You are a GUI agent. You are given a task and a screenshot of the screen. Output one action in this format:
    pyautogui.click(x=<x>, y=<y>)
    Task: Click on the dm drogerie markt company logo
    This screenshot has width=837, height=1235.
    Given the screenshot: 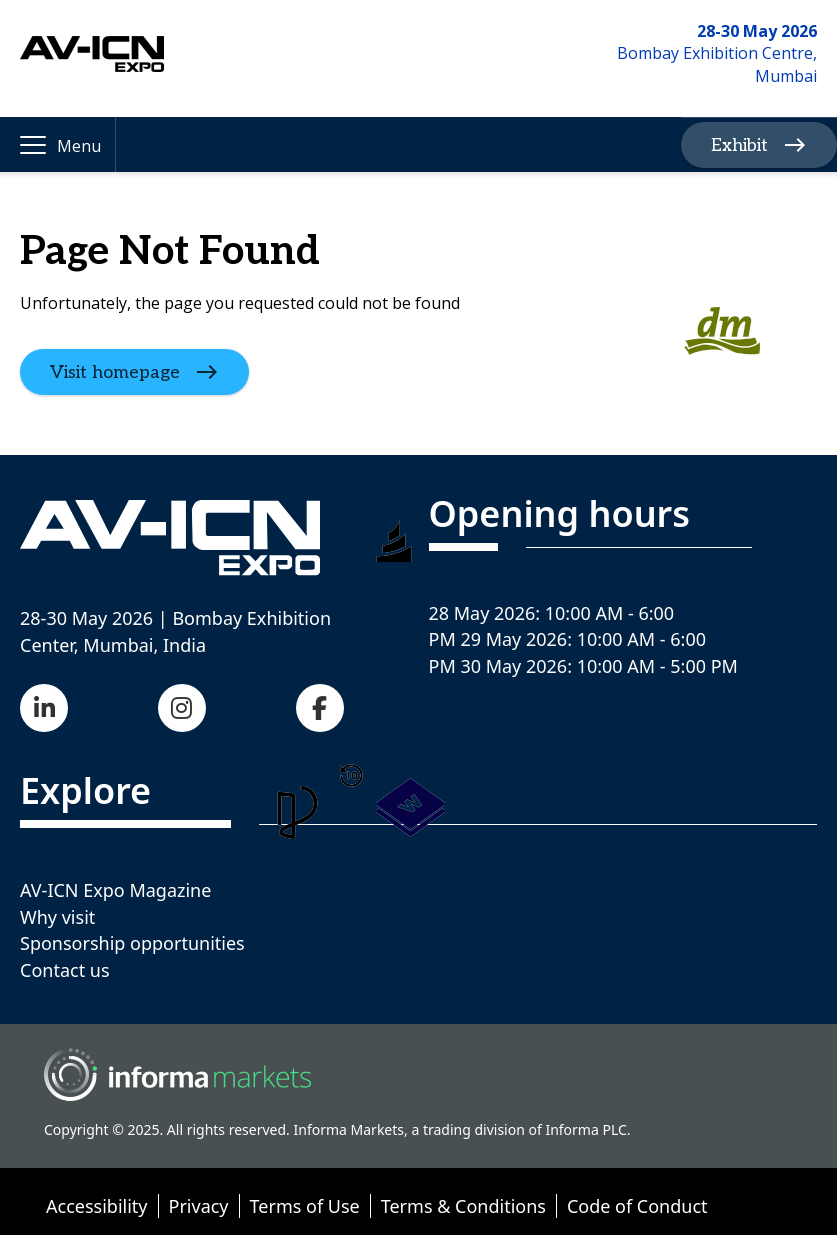 What is the action you would take?
    pyautogui.click(x=722, y=331)
    